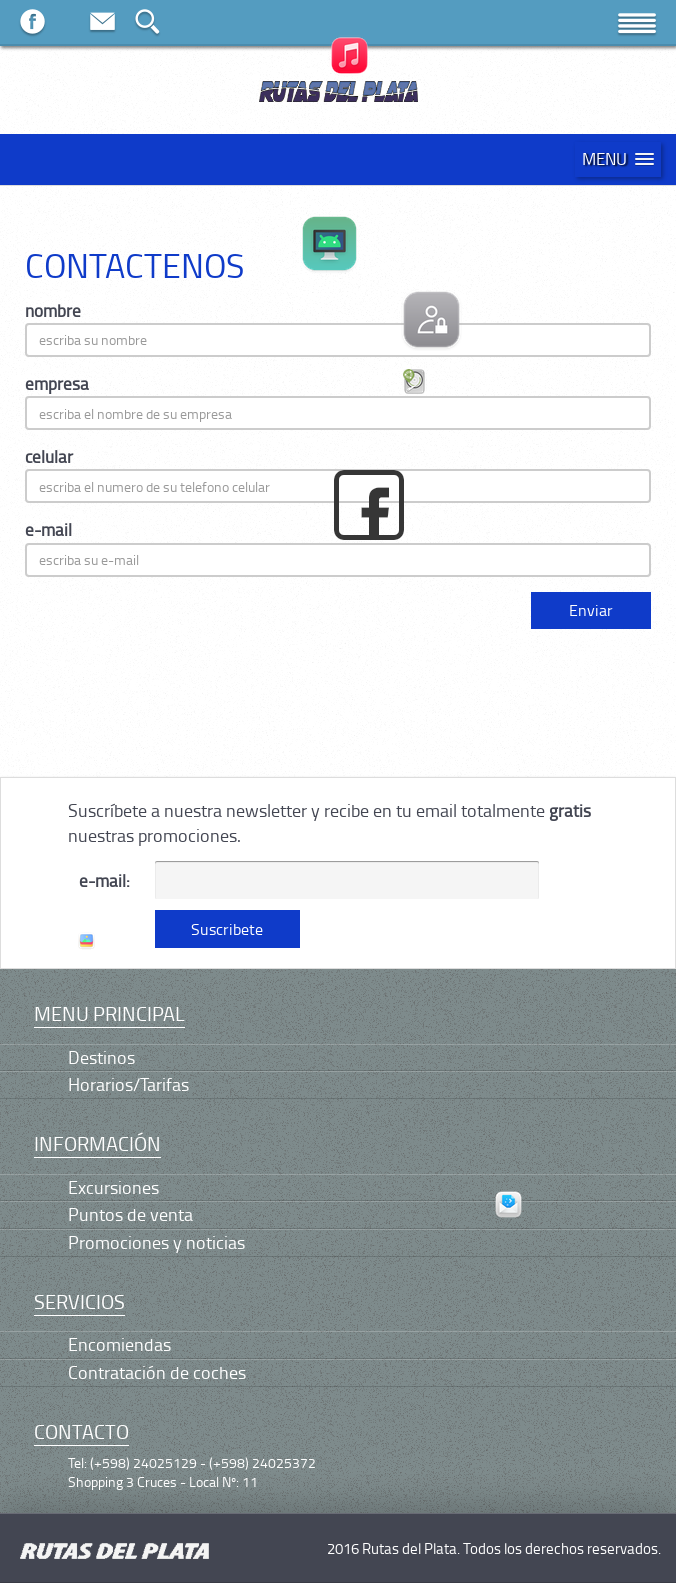 The height and width of the screenshot is (1583, 676). What do you see at coordinates (86, 940) in the screenshot?
I see `open imagefan reloaded photo viewer app` at bounding box center [86, 940].